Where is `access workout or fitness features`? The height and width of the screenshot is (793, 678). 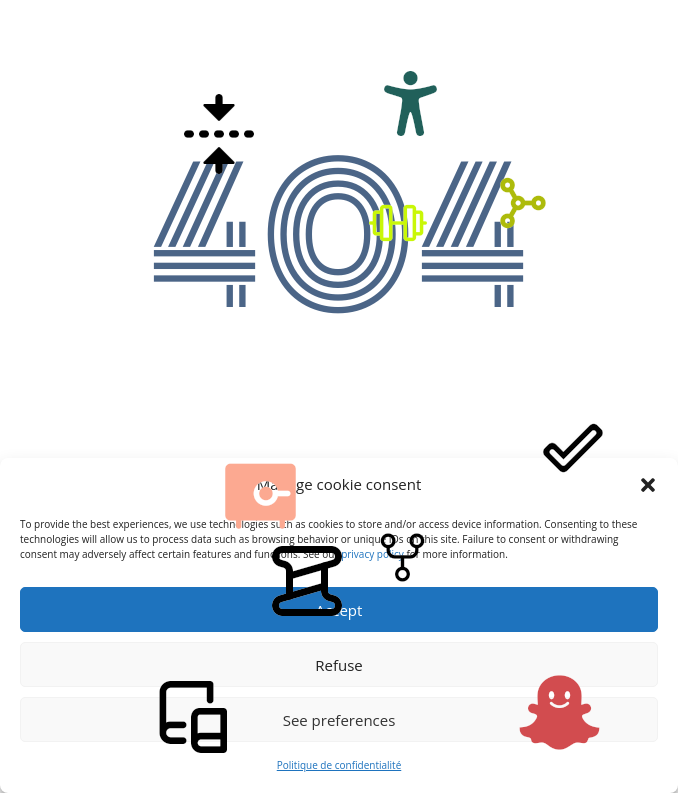 access workout or fitness features is located at coordinates (398, 223).